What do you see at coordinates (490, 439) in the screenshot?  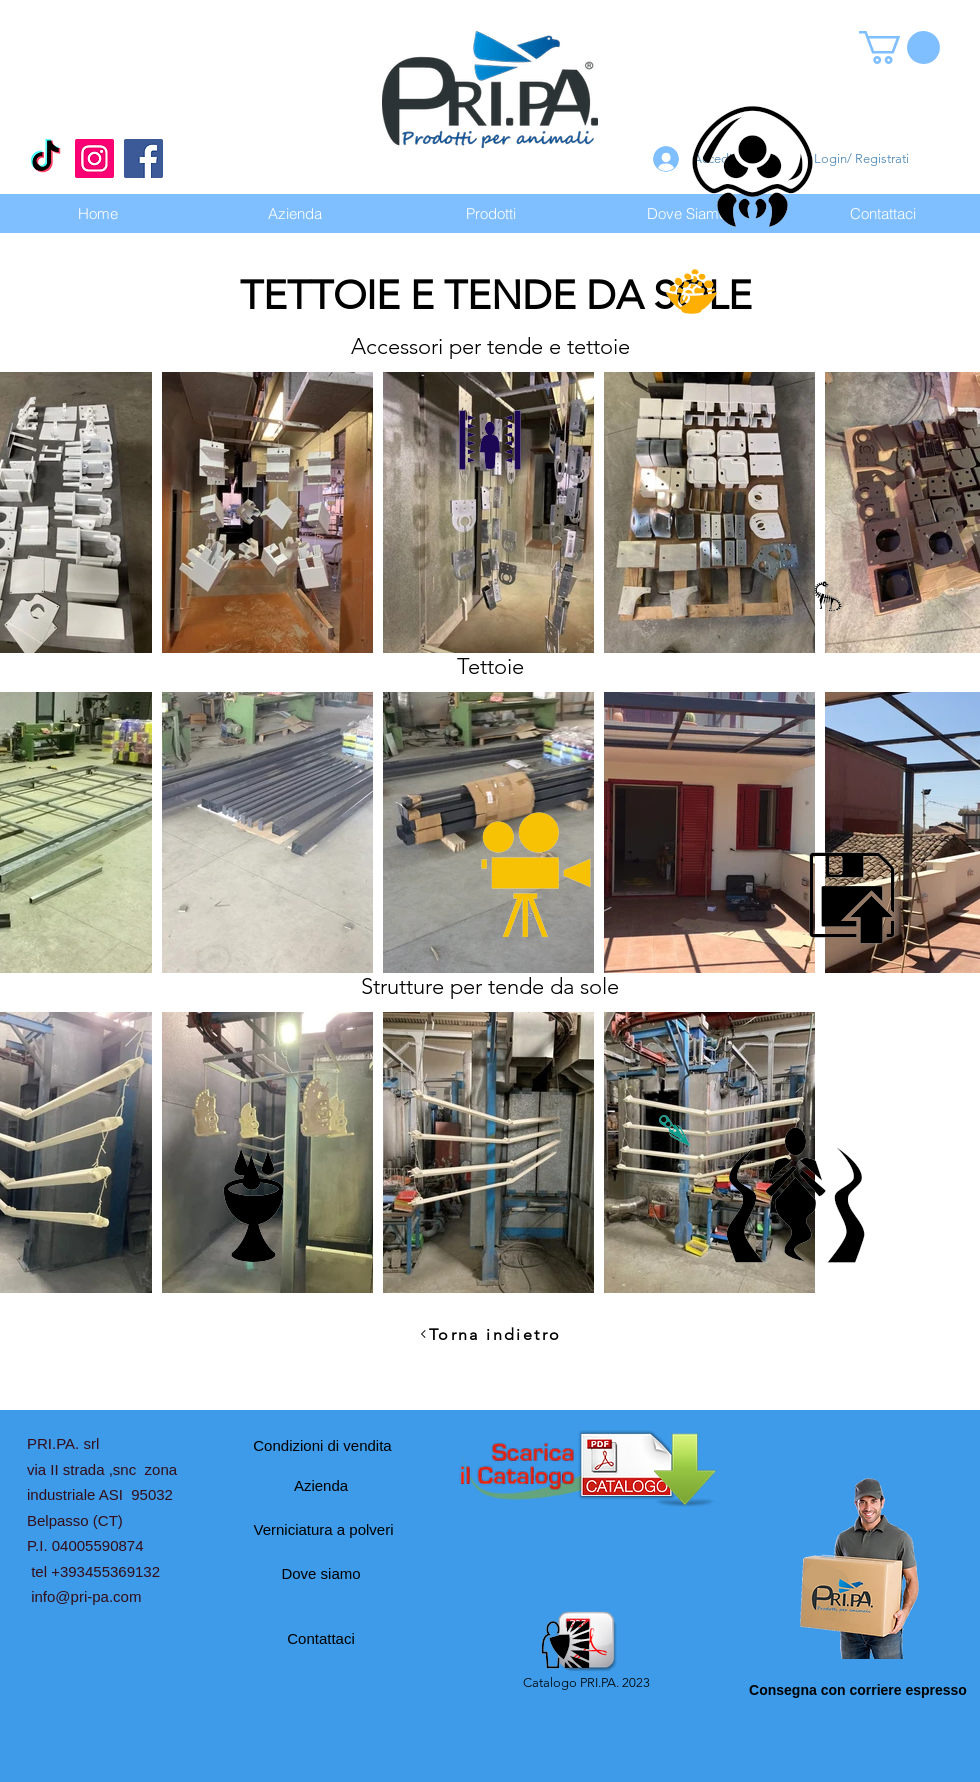 I see `indicates a trap or hazard zone in a game` at bounding box center [490, 439].